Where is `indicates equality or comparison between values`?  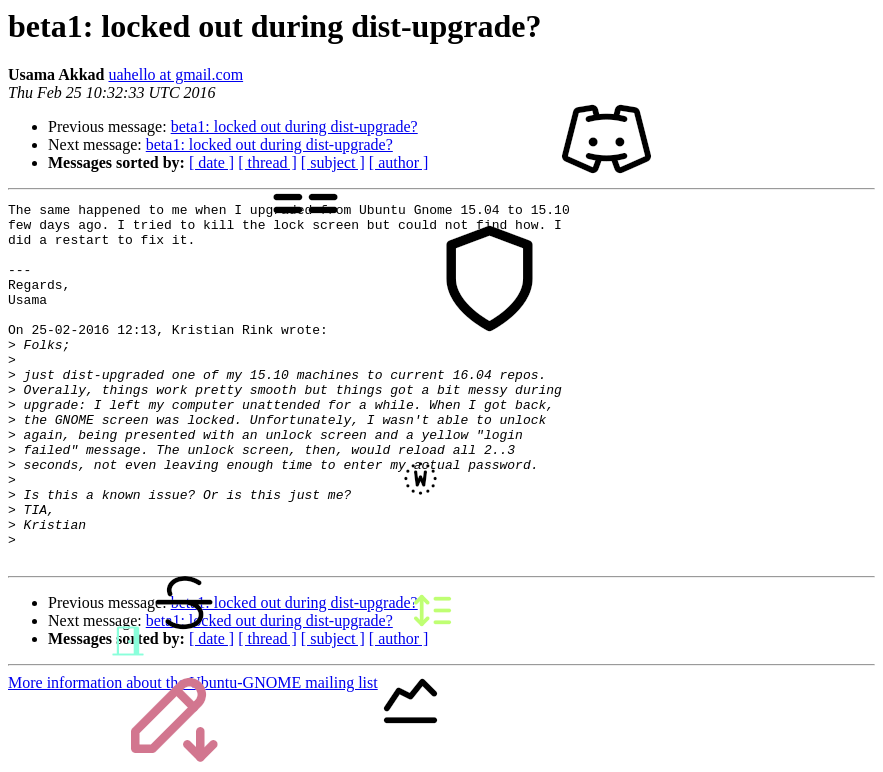 indicates equality or comparison between values is located at coordinates (305, 203).